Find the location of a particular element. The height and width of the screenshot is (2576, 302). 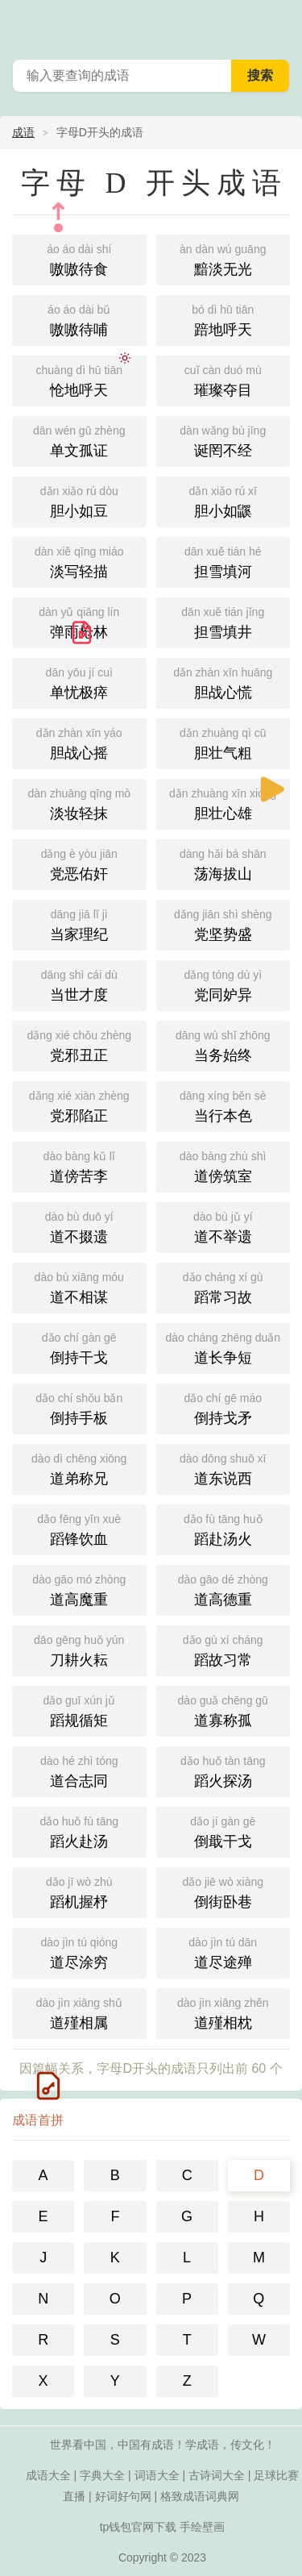

play media or video content is located at coordinates (272, 789).